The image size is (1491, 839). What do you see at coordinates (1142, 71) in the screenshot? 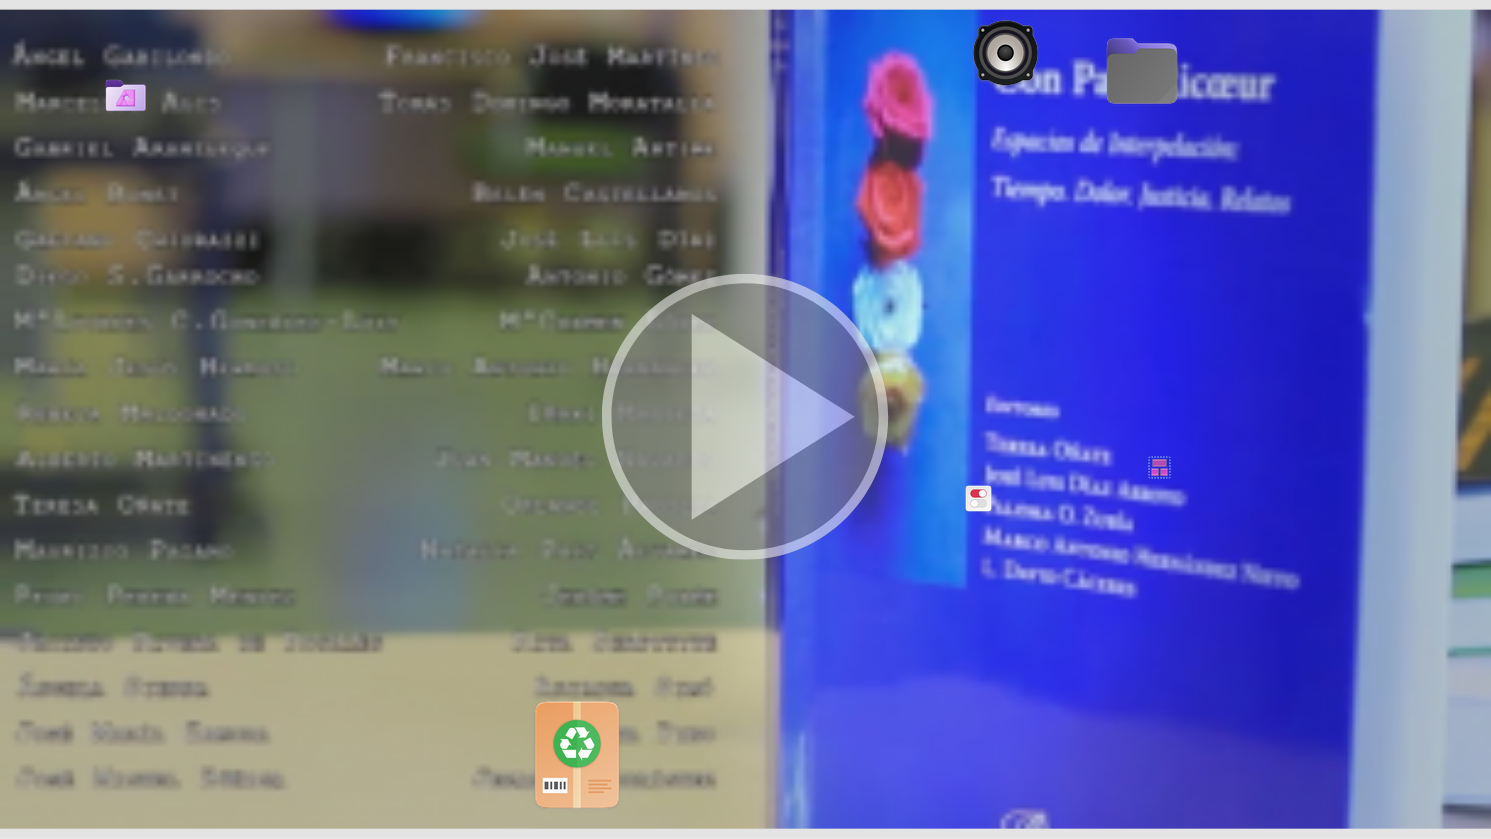
I see `open a folder to view its contents` at bounding box center [1142, 71].